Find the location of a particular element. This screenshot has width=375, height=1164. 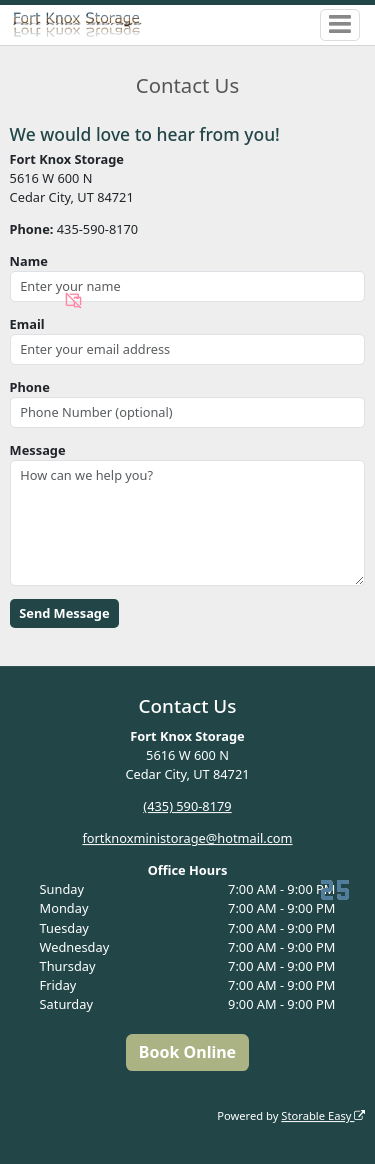

devices are disconnected or unavailable is located at coordinates (73, 300).